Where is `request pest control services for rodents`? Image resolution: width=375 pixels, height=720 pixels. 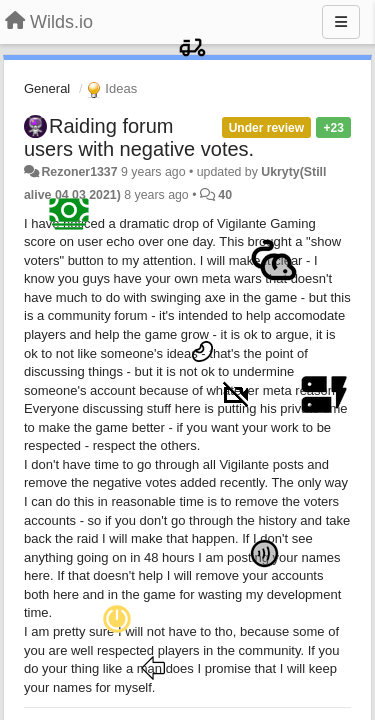 request pest control services for rodents is located at coordinates (274, 260).